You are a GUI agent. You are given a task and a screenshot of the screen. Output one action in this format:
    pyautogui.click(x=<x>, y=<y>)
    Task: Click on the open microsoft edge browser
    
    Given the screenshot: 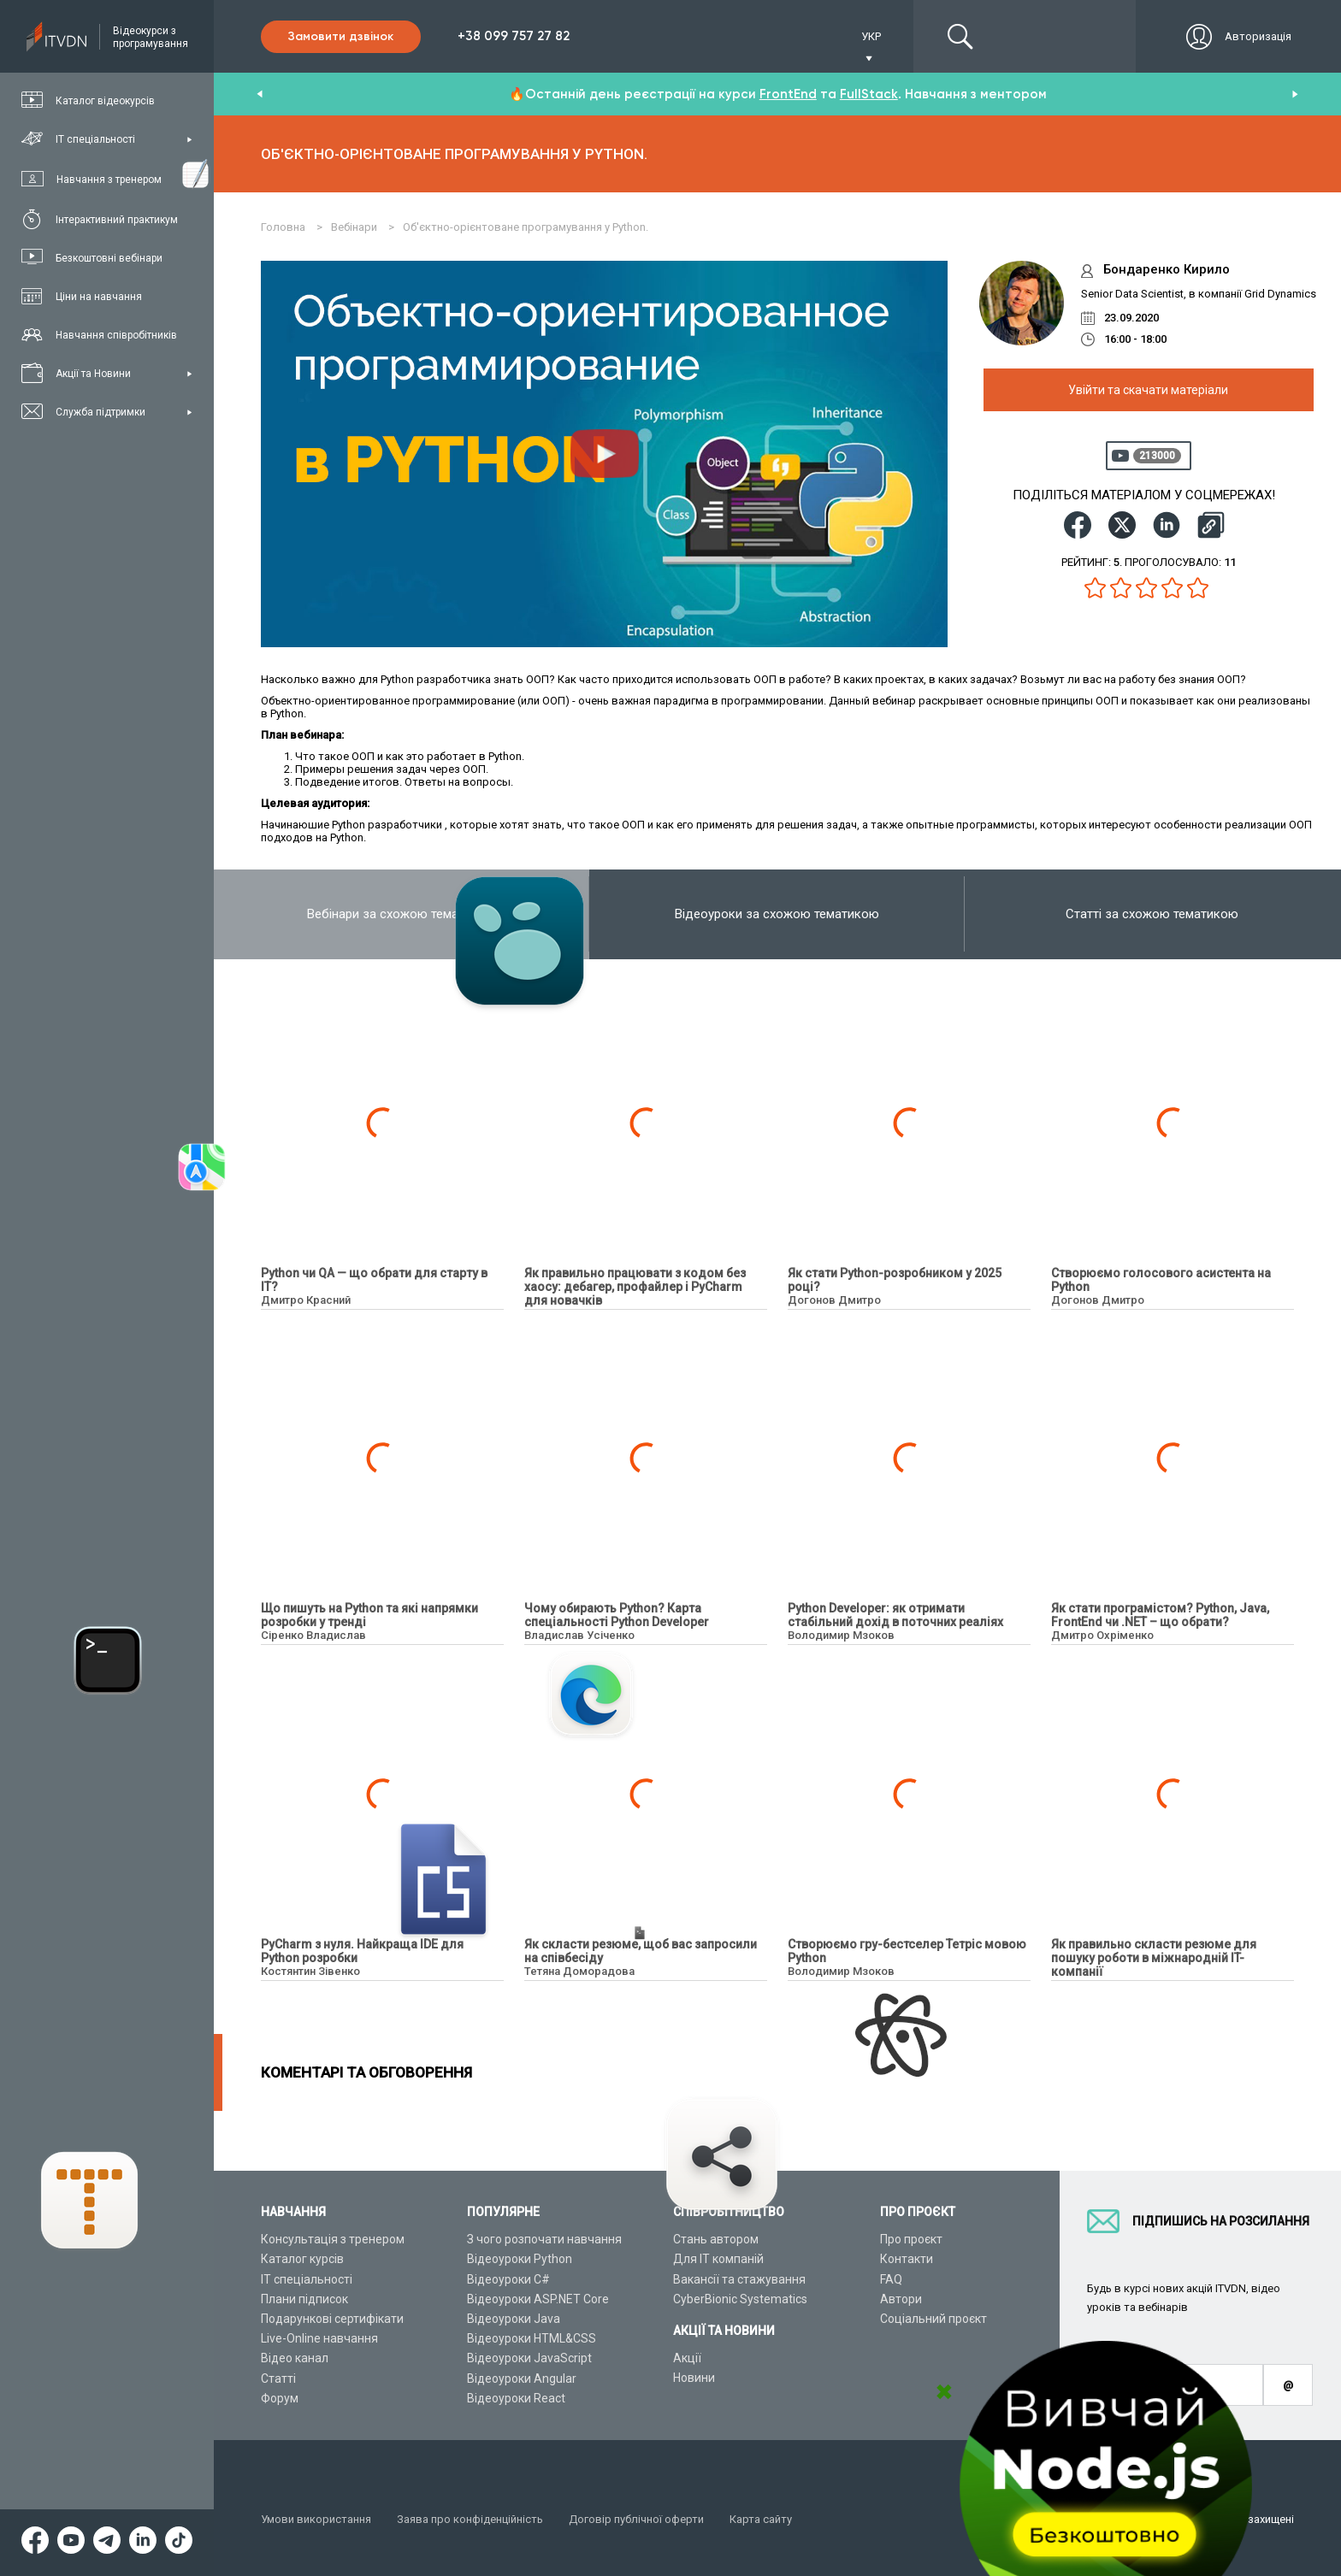 What is the action you would take?
    pyautogui.click(x=591, y=1695)
    